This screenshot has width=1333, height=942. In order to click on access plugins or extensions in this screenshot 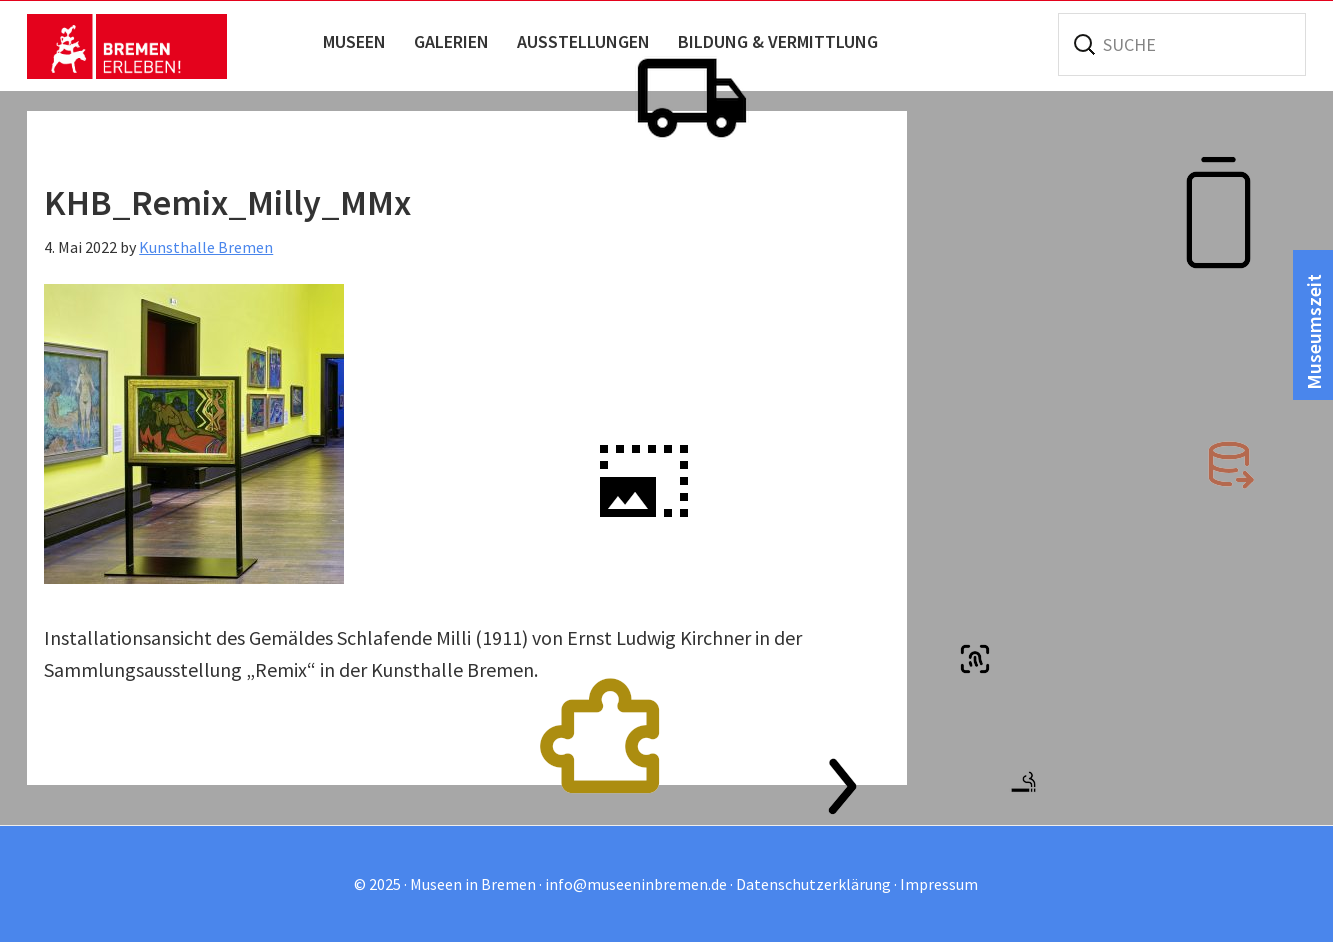, I will do `click(606, 740)`.